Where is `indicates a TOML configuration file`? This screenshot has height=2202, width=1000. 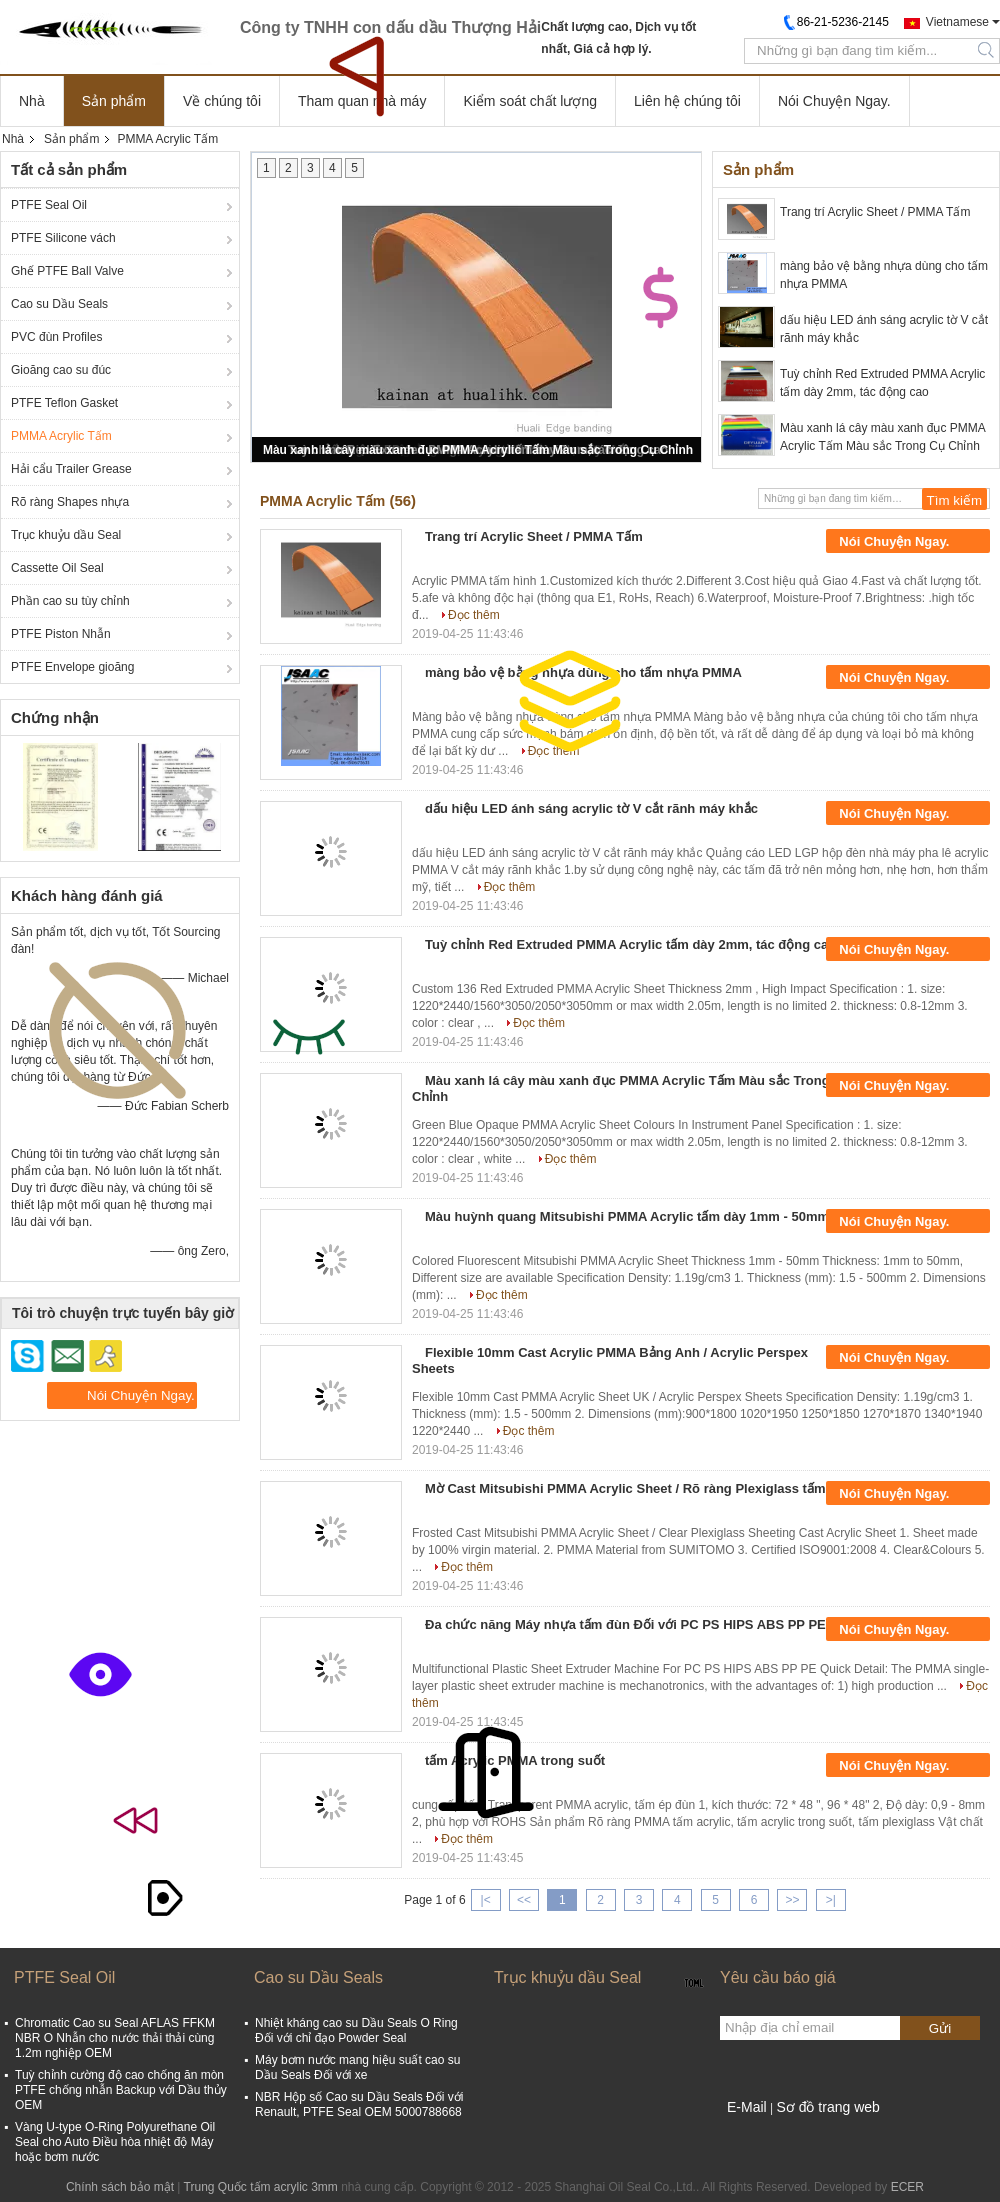 indicates a TOML configuration file is located at coordinates (694, 1983).